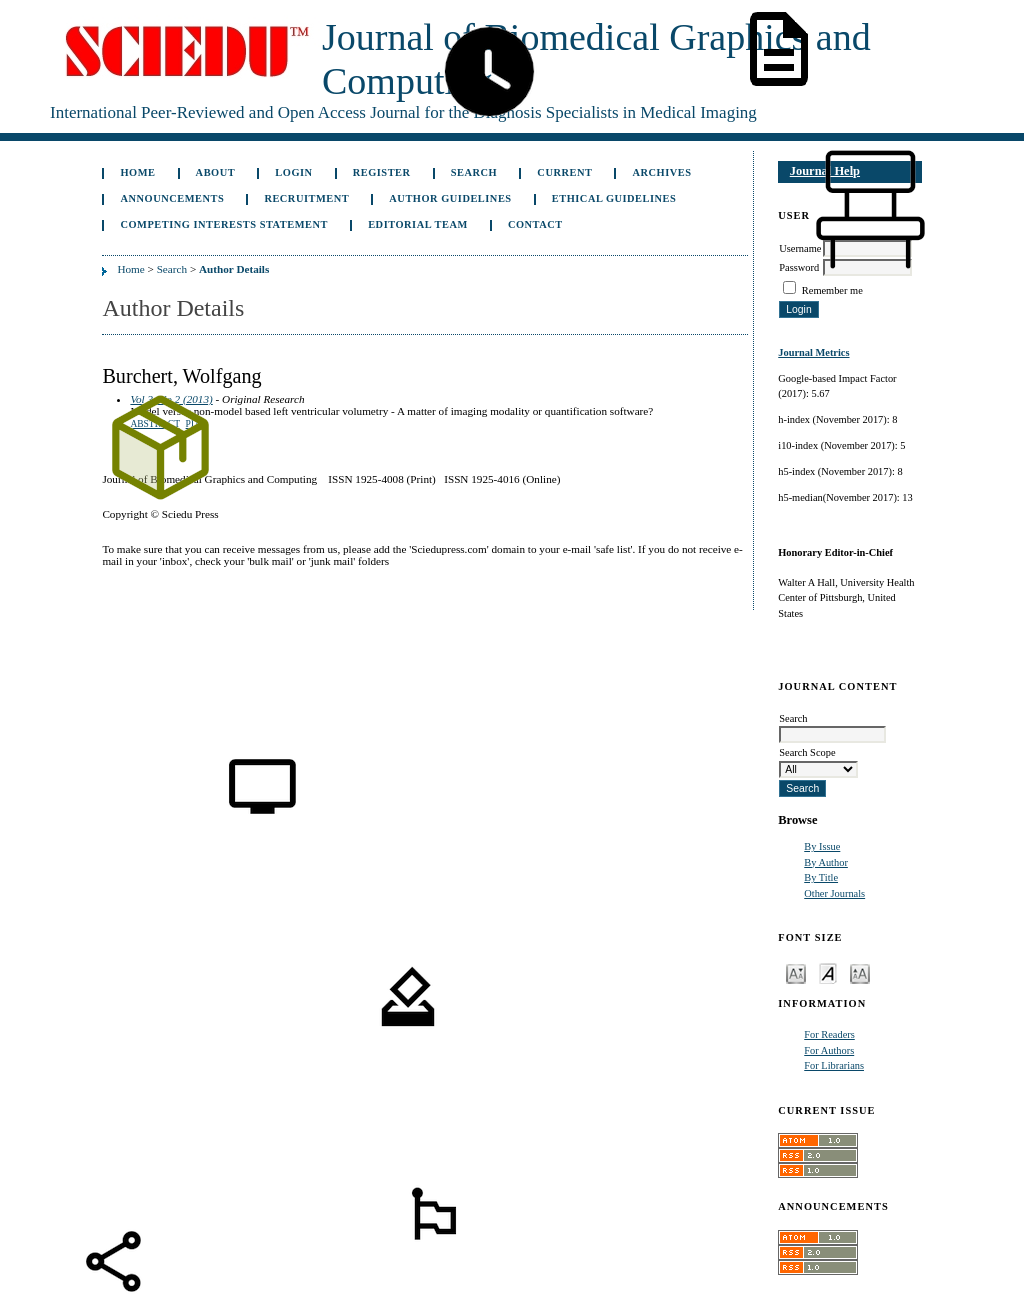 This screenshot has height=1301, width=1024. What do you see at coordinates (262, 786) in the screenshot?
I see `access tv or display settings` at bounding box center [262, 786].